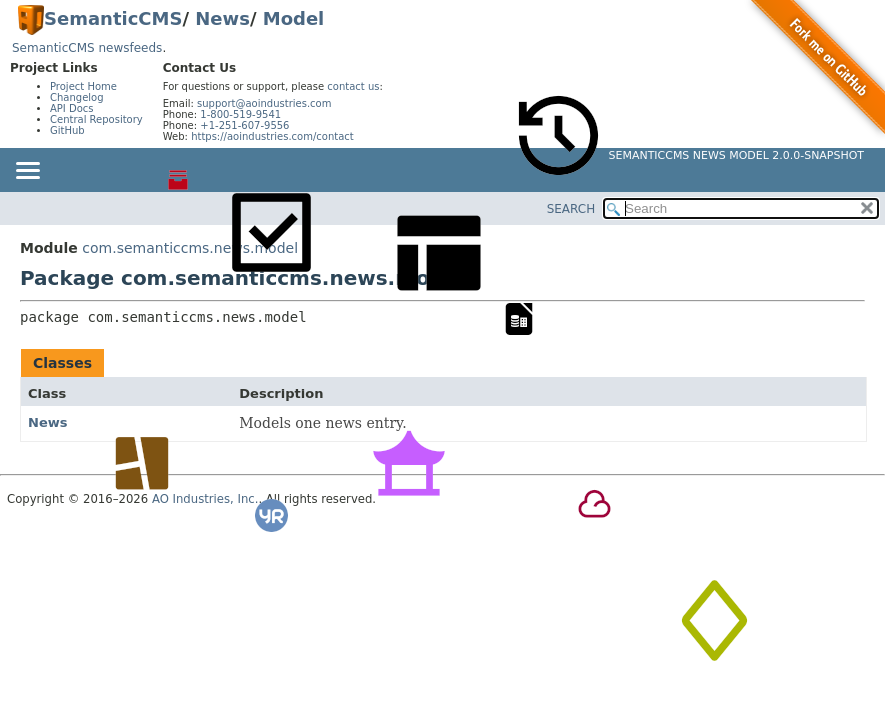 The width and height of the screenshot is (885, 720). I want to click on cloud storage or sync status, so click(594, 504).